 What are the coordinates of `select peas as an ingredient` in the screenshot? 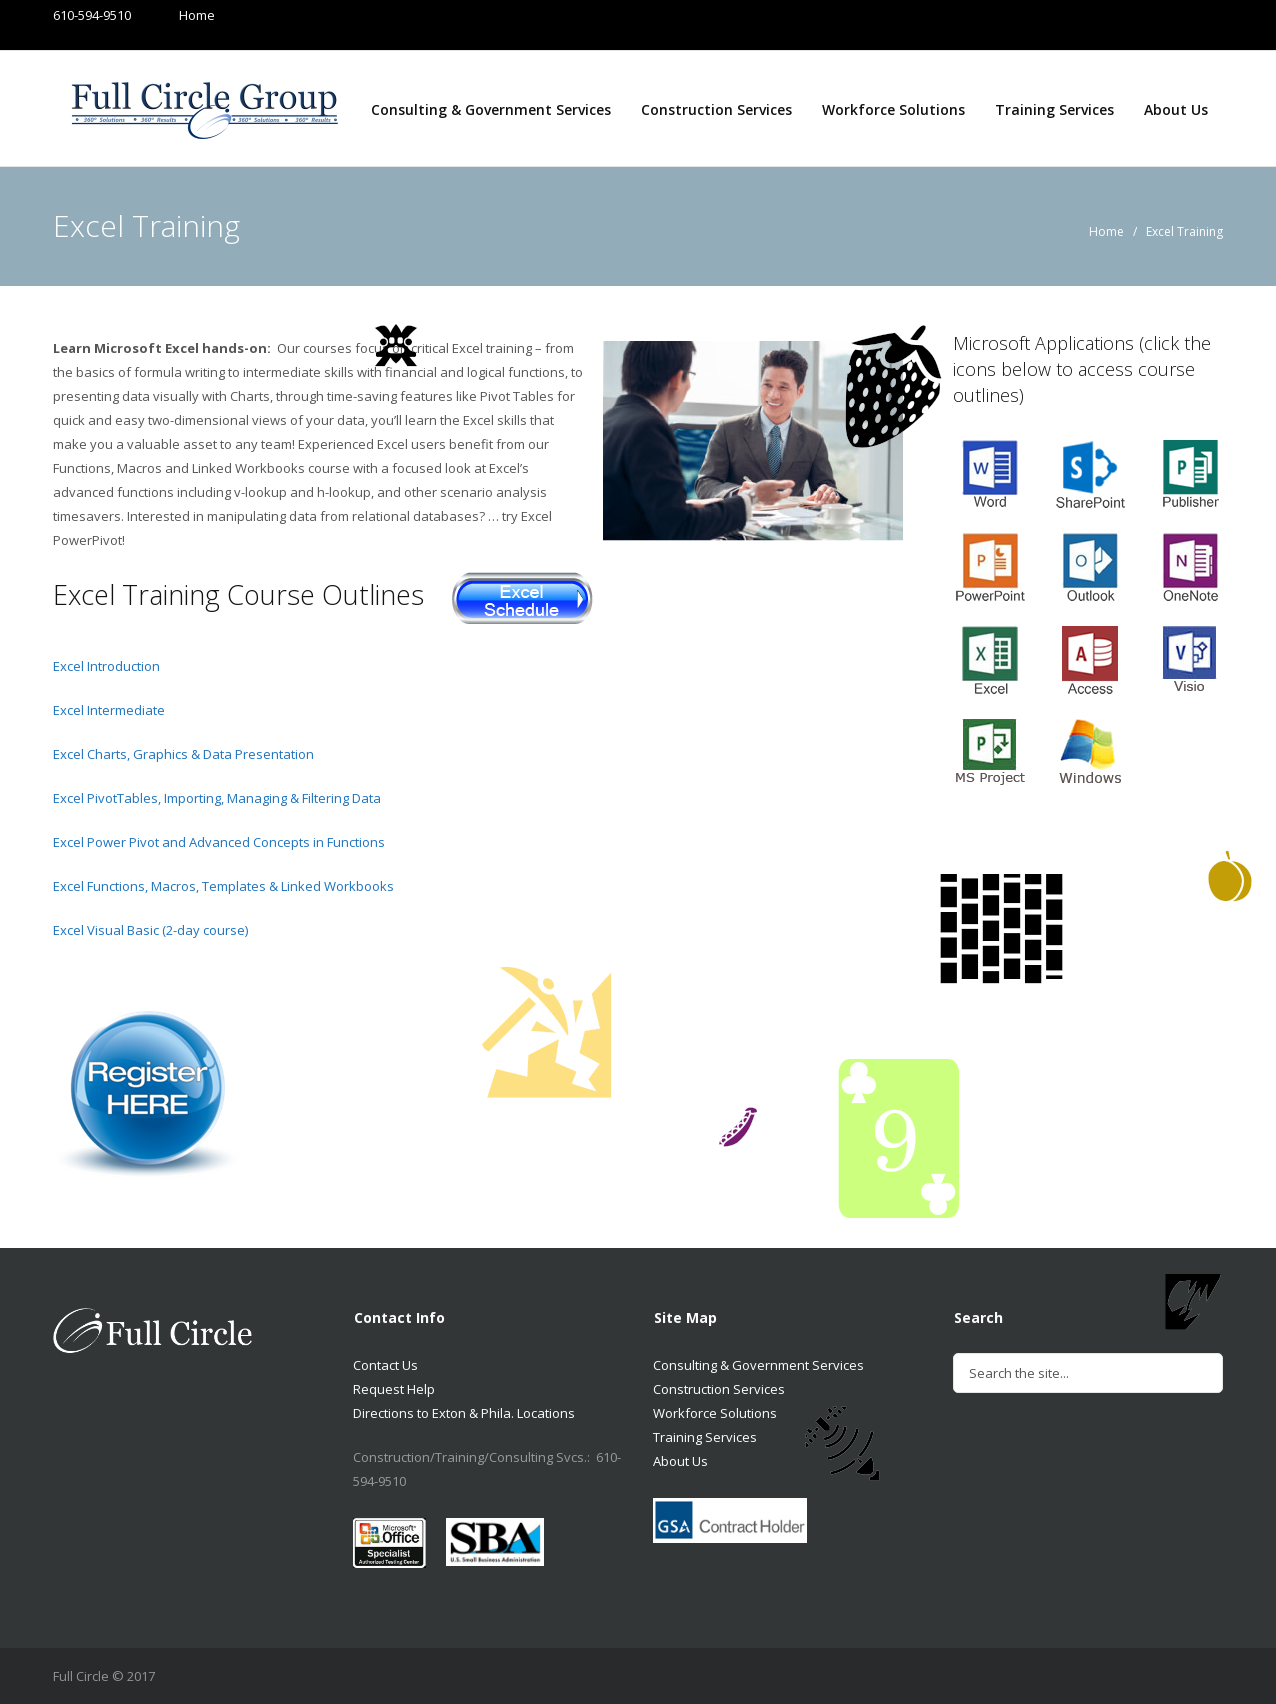 It's located at (738, 1127).